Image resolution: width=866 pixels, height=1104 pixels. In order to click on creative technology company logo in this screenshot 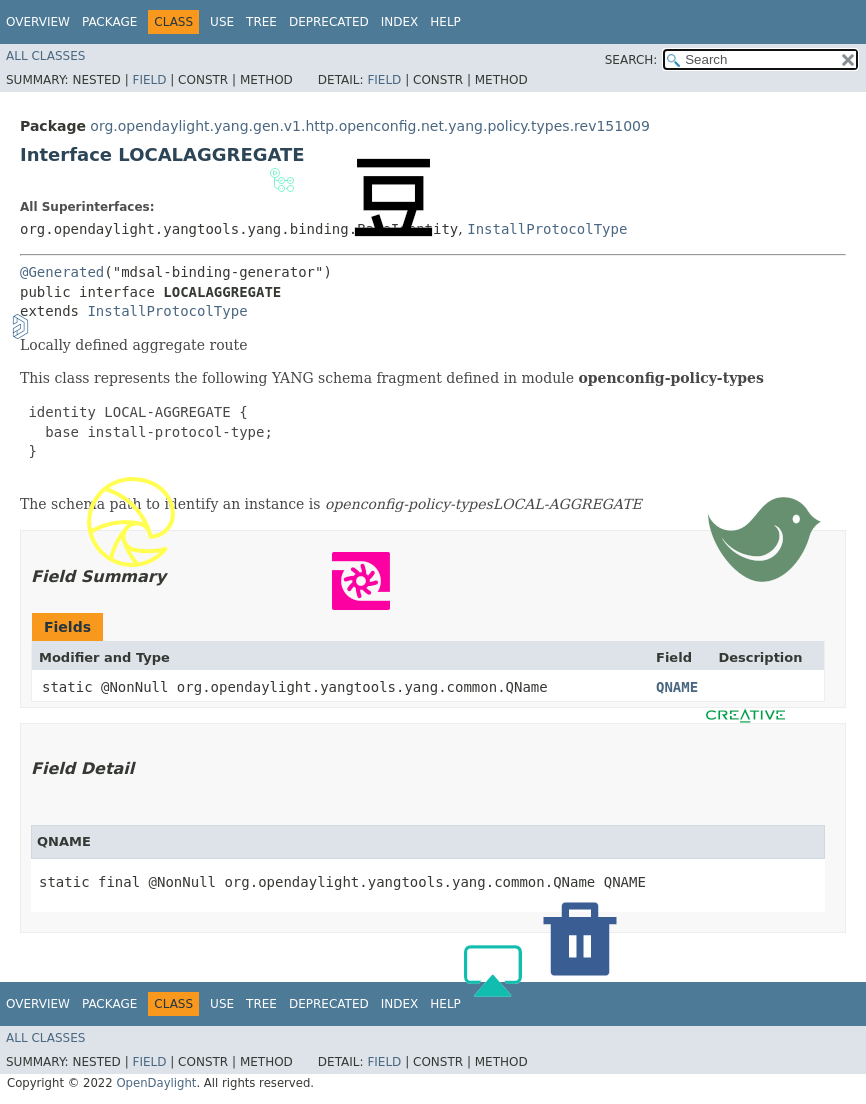, I will do `click(745, 715)`.